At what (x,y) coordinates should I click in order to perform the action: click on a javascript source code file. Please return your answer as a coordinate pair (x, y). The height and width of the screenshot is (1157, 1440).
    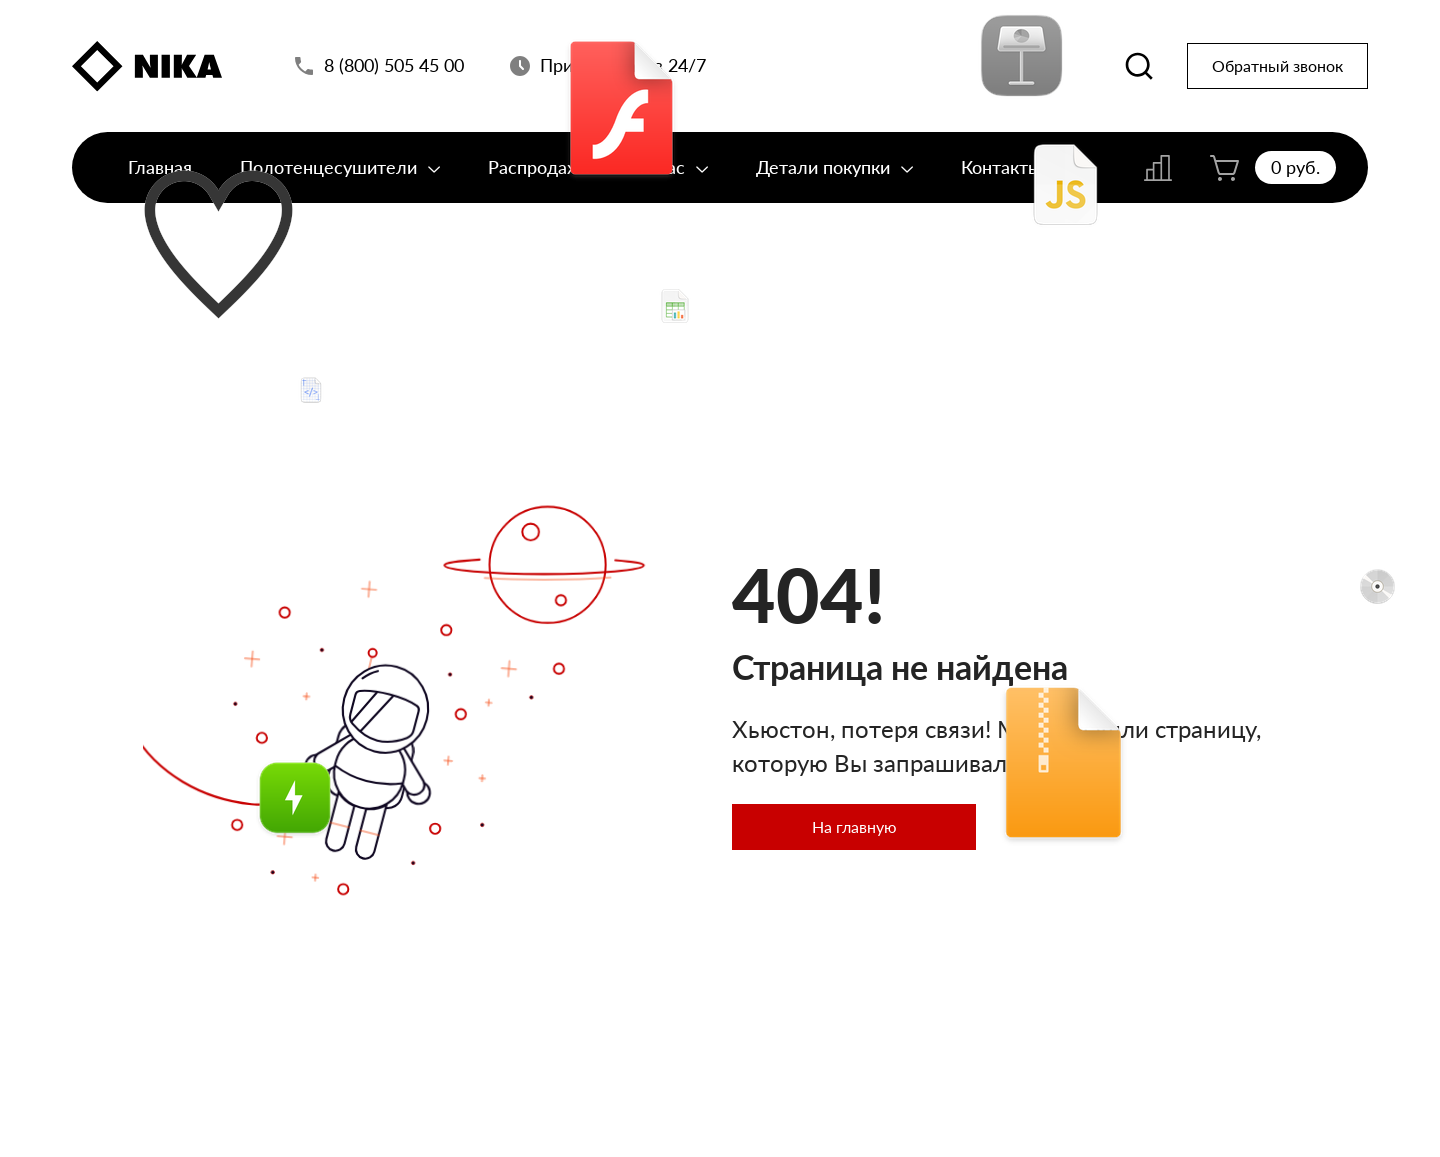
    Looking at the image, I should click on (1065, 184).